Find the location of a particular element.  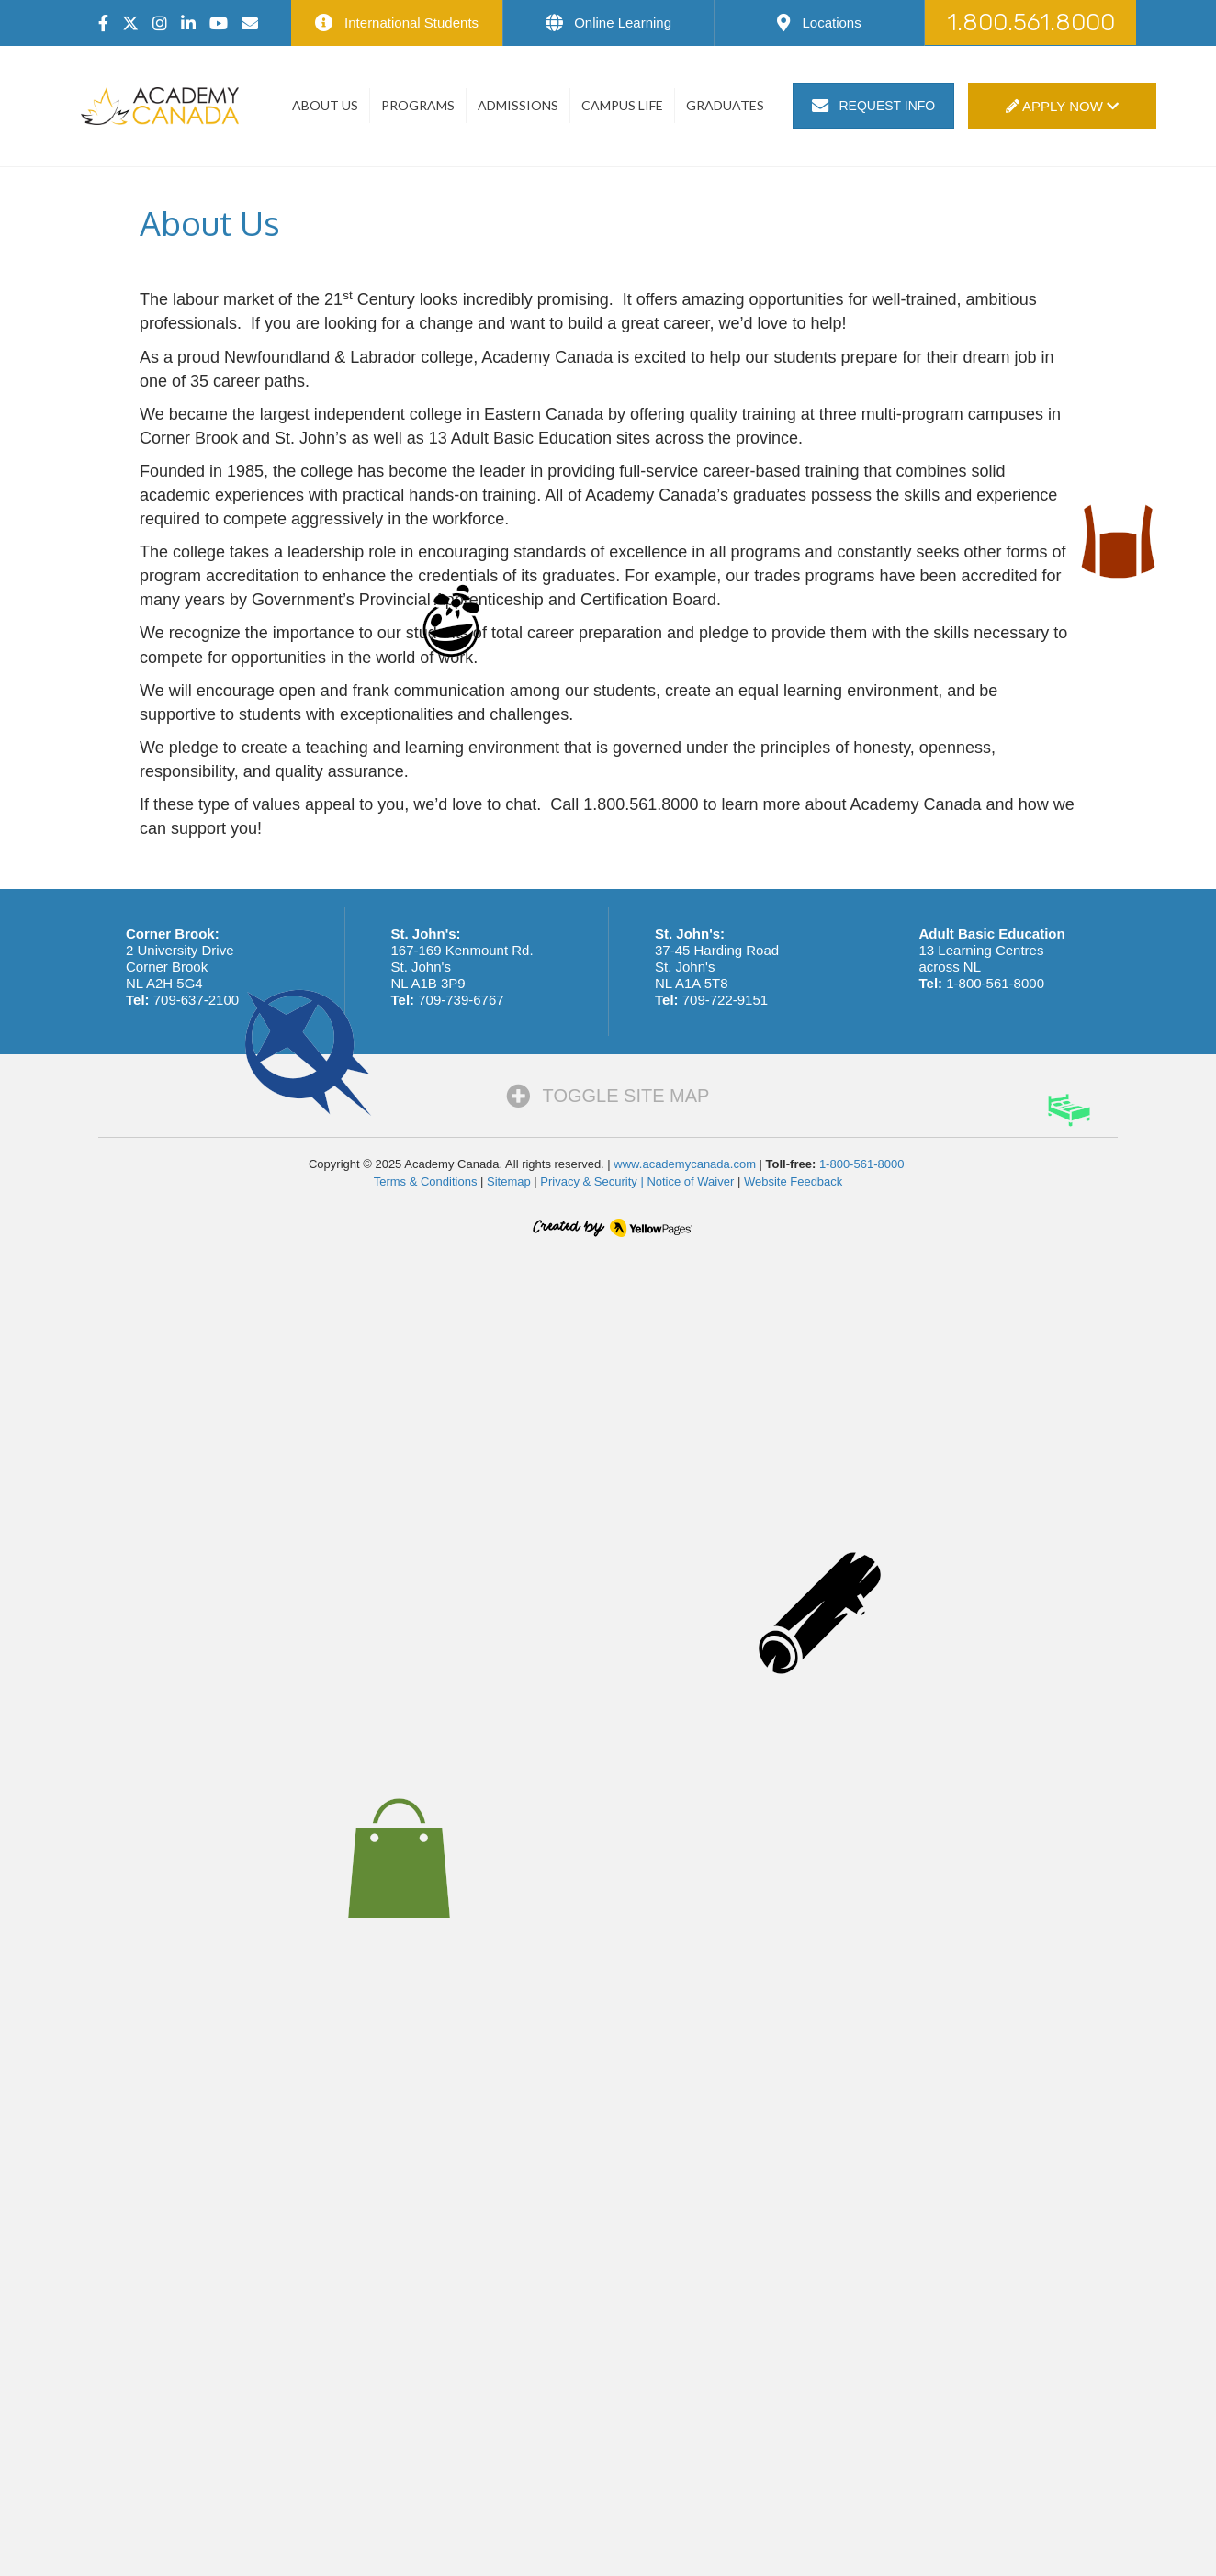

collect nectar or fruit rewards in-game is located at coordinates (451, 621).